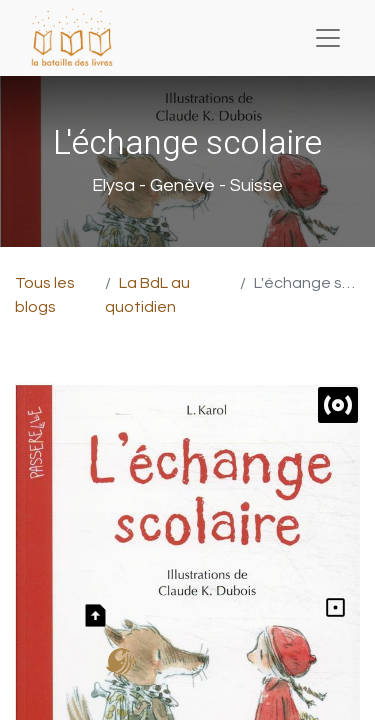 The height and width of the screenshot is (720, 375). What do you see at coordinates (120, 661) in the screenshot?
I see `sonar brand logo` at bounding box center [120, 661].